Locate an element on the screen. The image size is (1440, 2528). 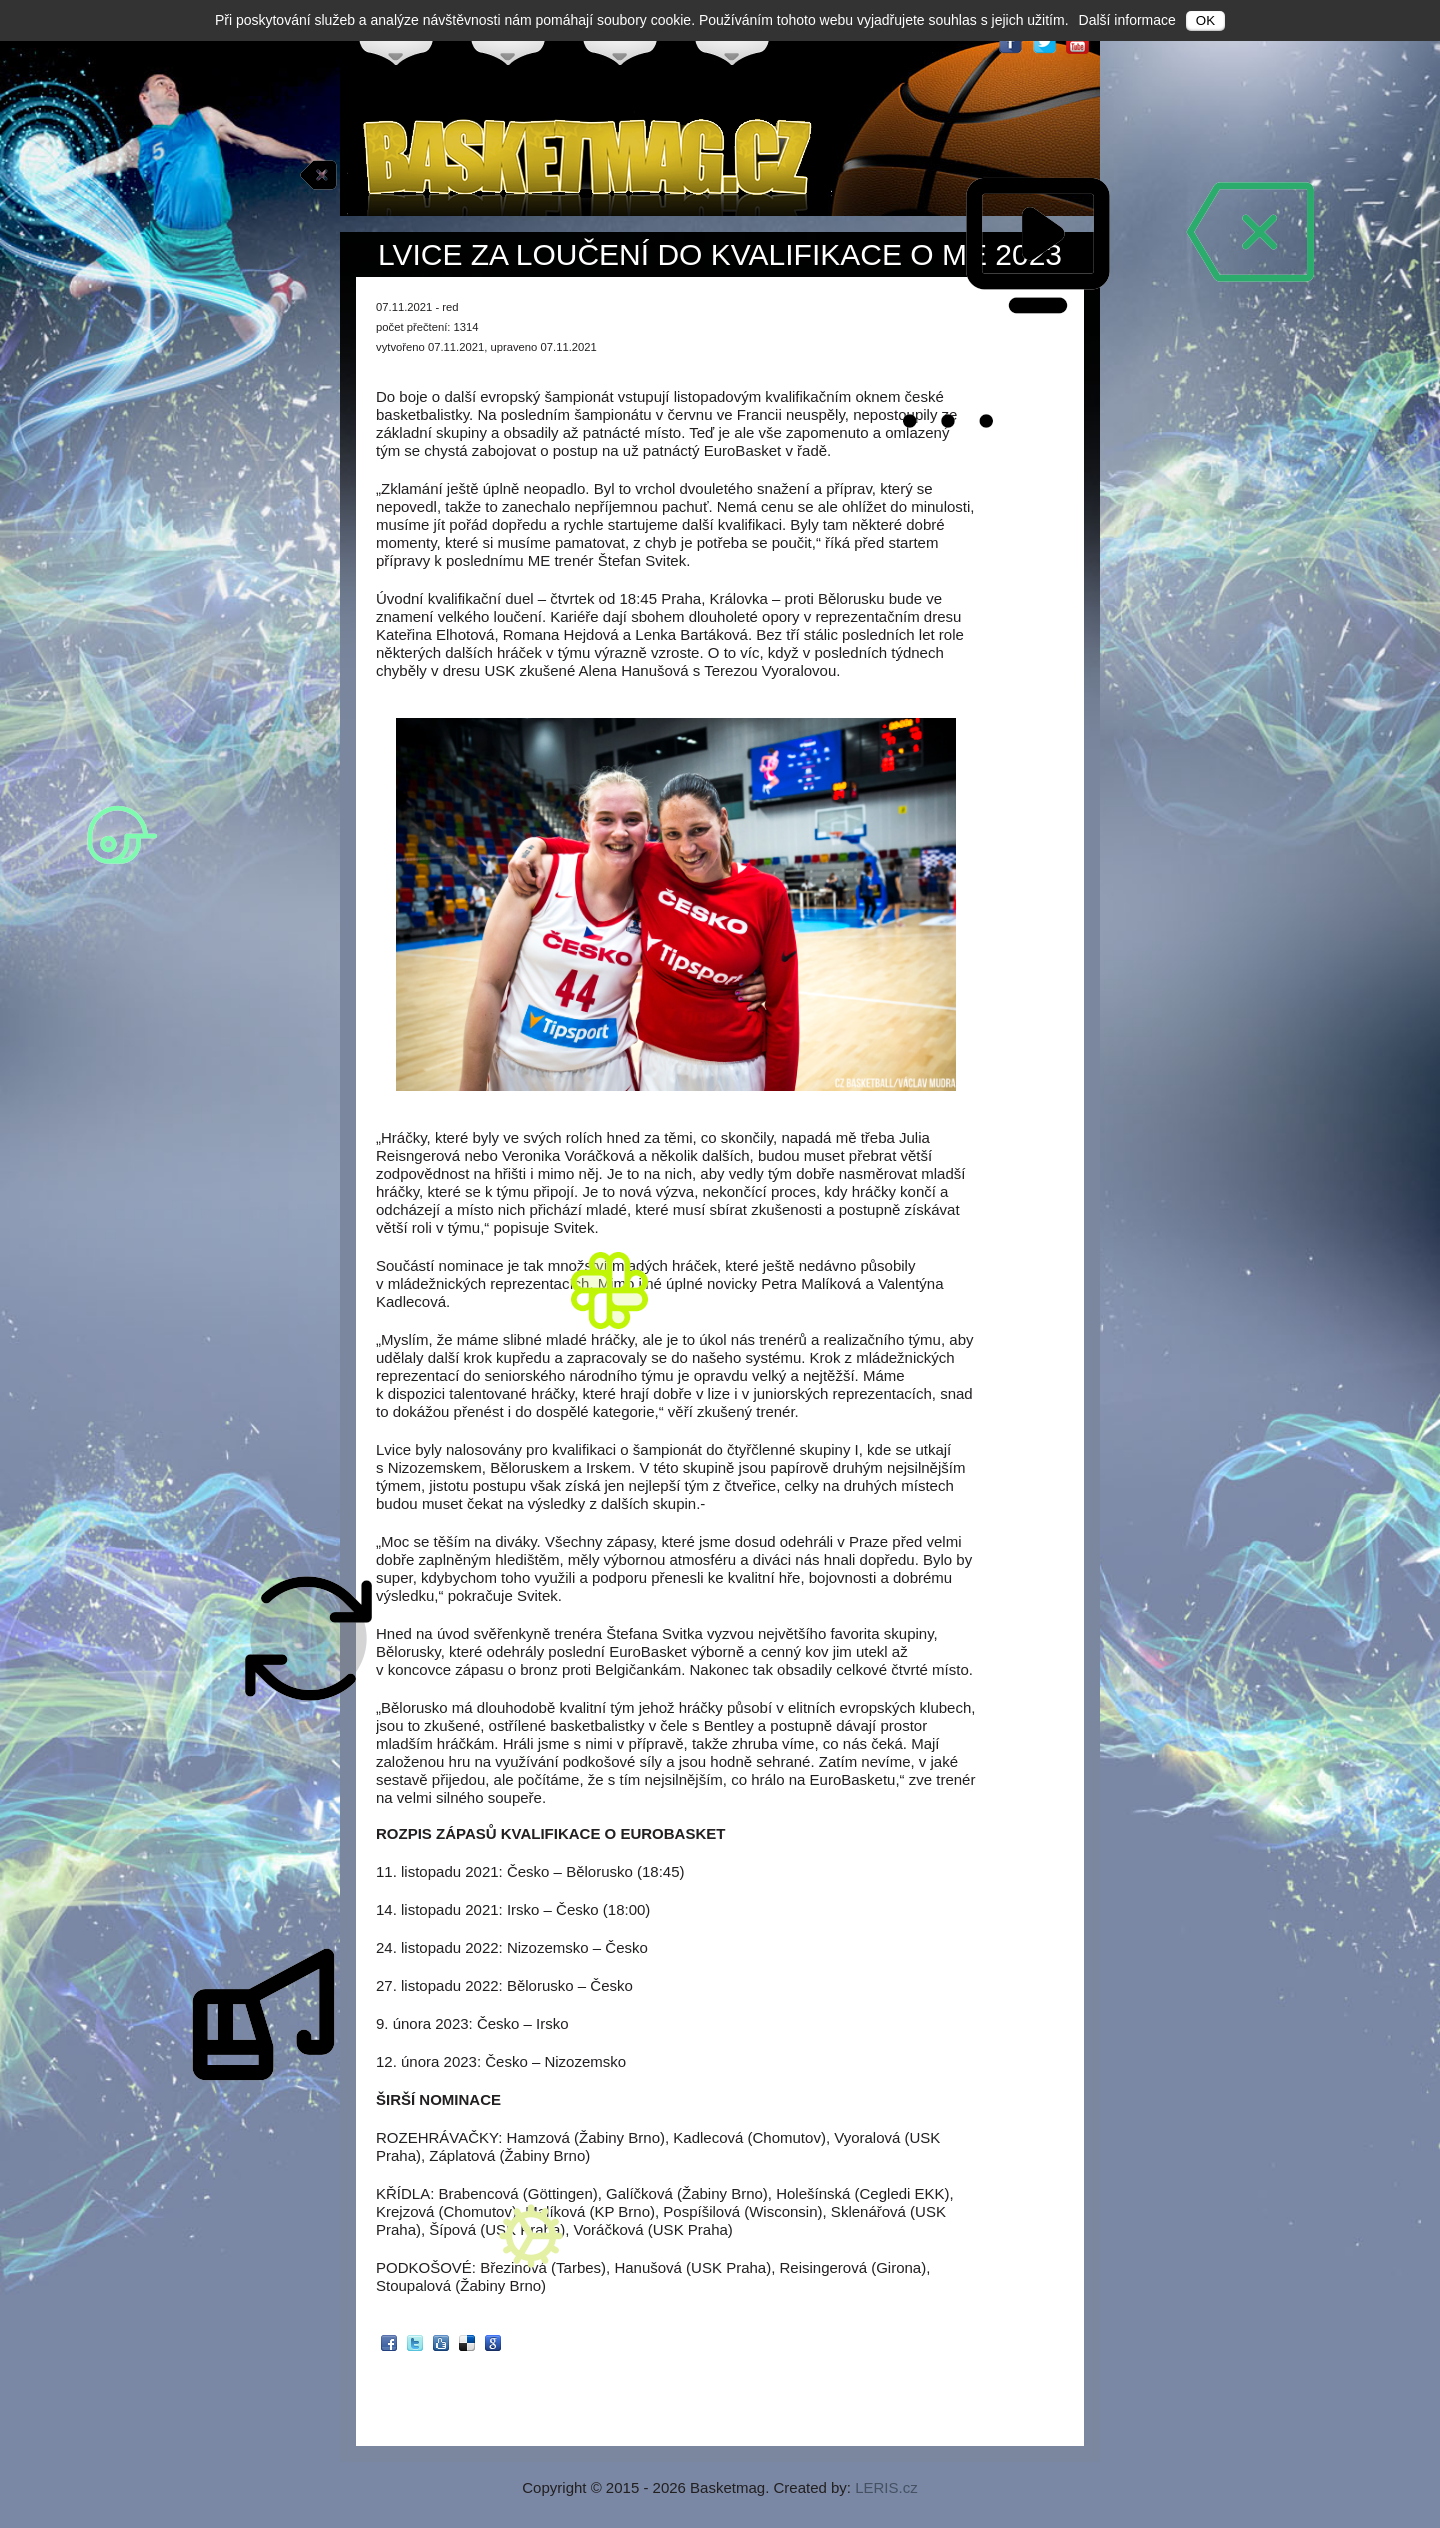
refresh or reload content is located at coordinates (308, 1638).